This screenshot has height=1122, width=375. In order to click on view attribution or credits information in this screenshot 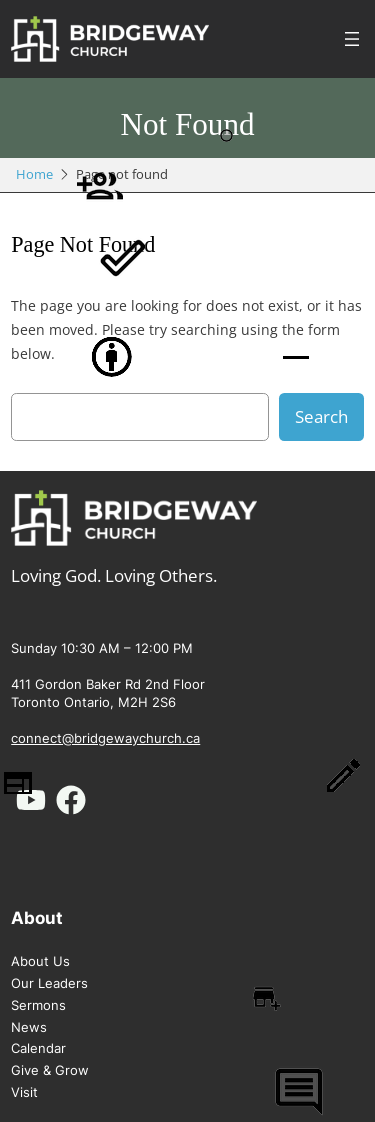, I will do `click(112, 357)`.